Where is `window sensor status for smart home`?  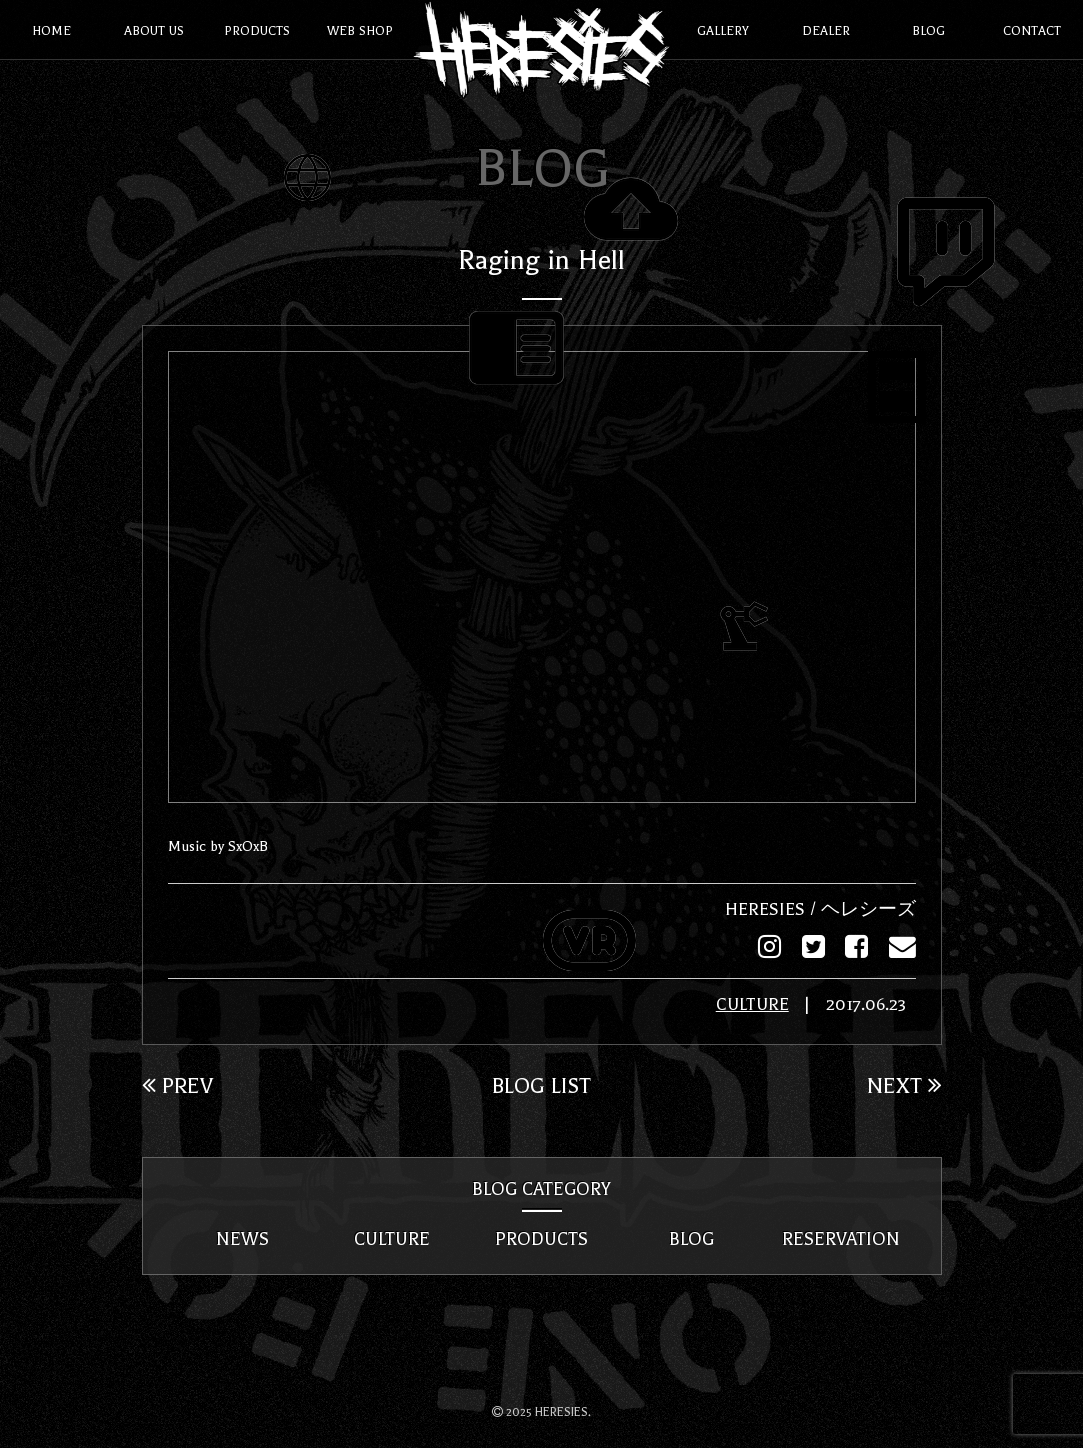
window sensor status for smart home is located at coordinates (897, 387).